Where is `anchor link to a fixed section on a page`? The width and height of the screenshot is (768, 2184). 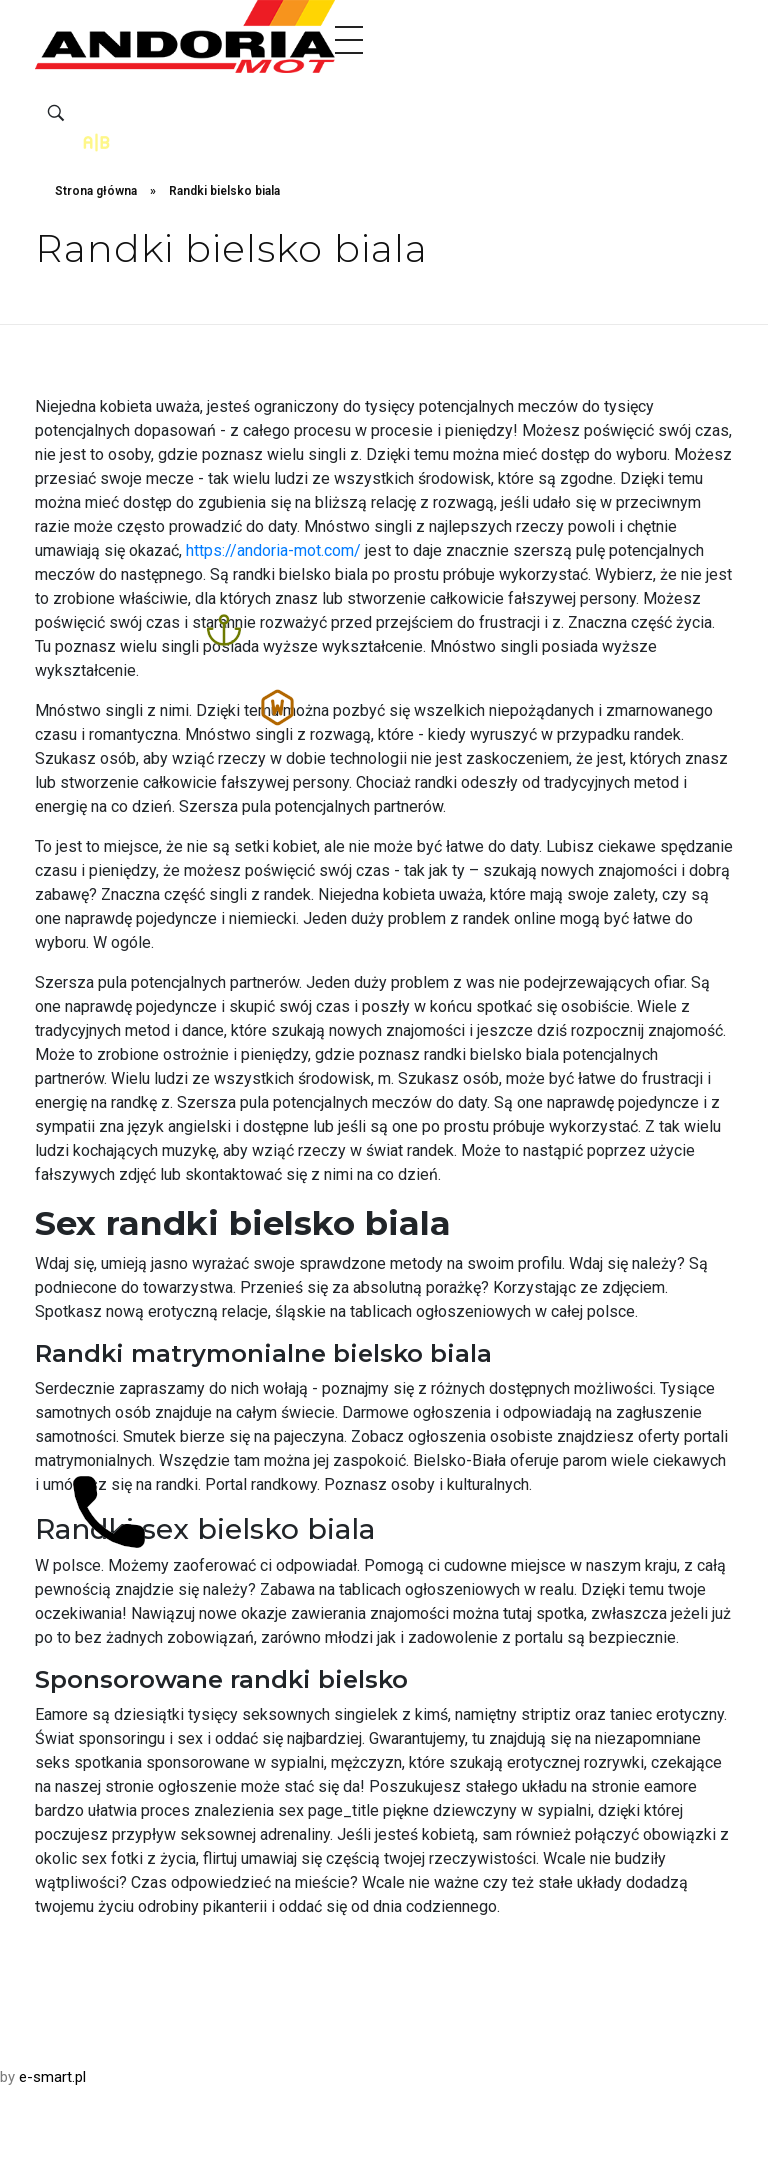
anchor link to a fixed section on a page is located at coordinates (224, 630).